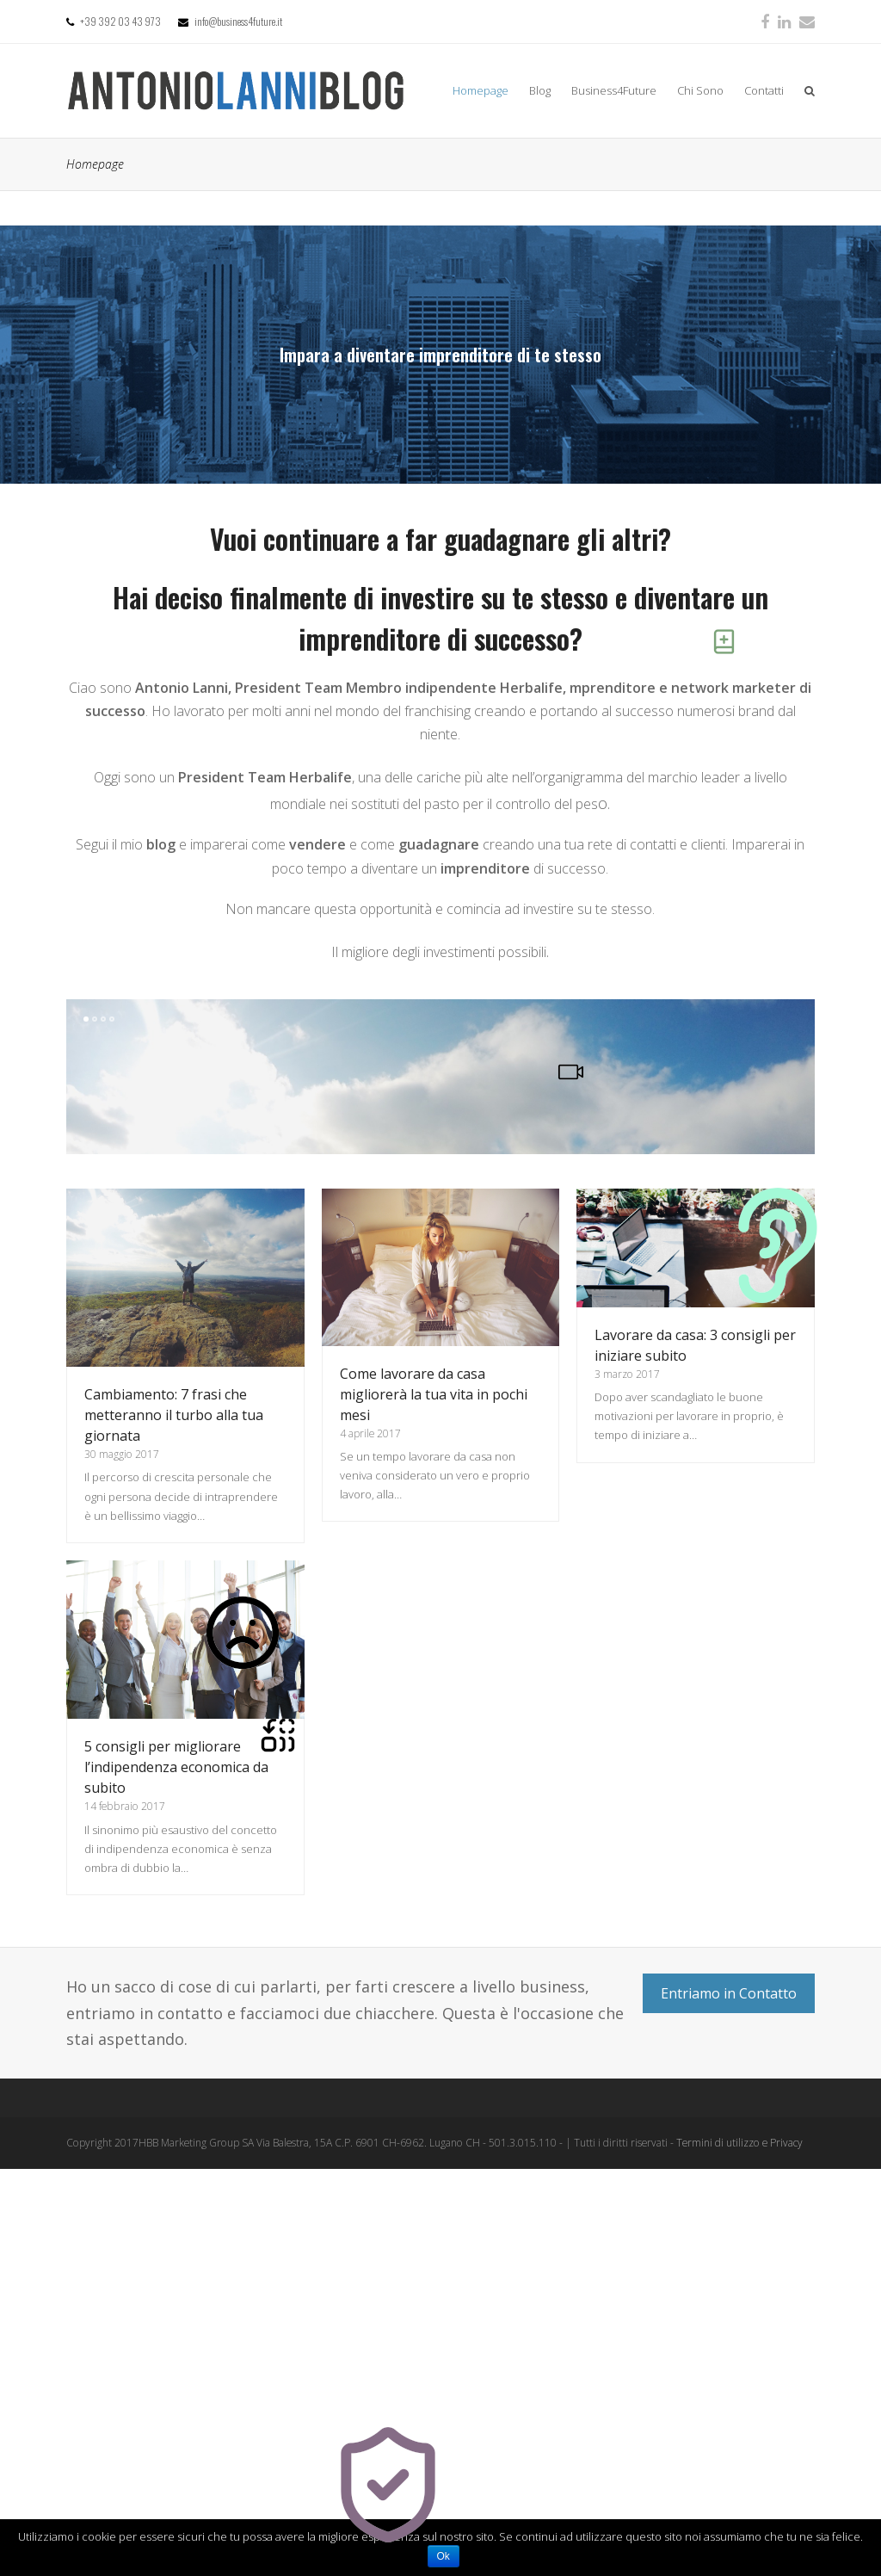 The width and height of the screenshot is (881, 2576). Describe the element at coordinates (570, 1072) in the screenshot. I see `start a video call` at that location.